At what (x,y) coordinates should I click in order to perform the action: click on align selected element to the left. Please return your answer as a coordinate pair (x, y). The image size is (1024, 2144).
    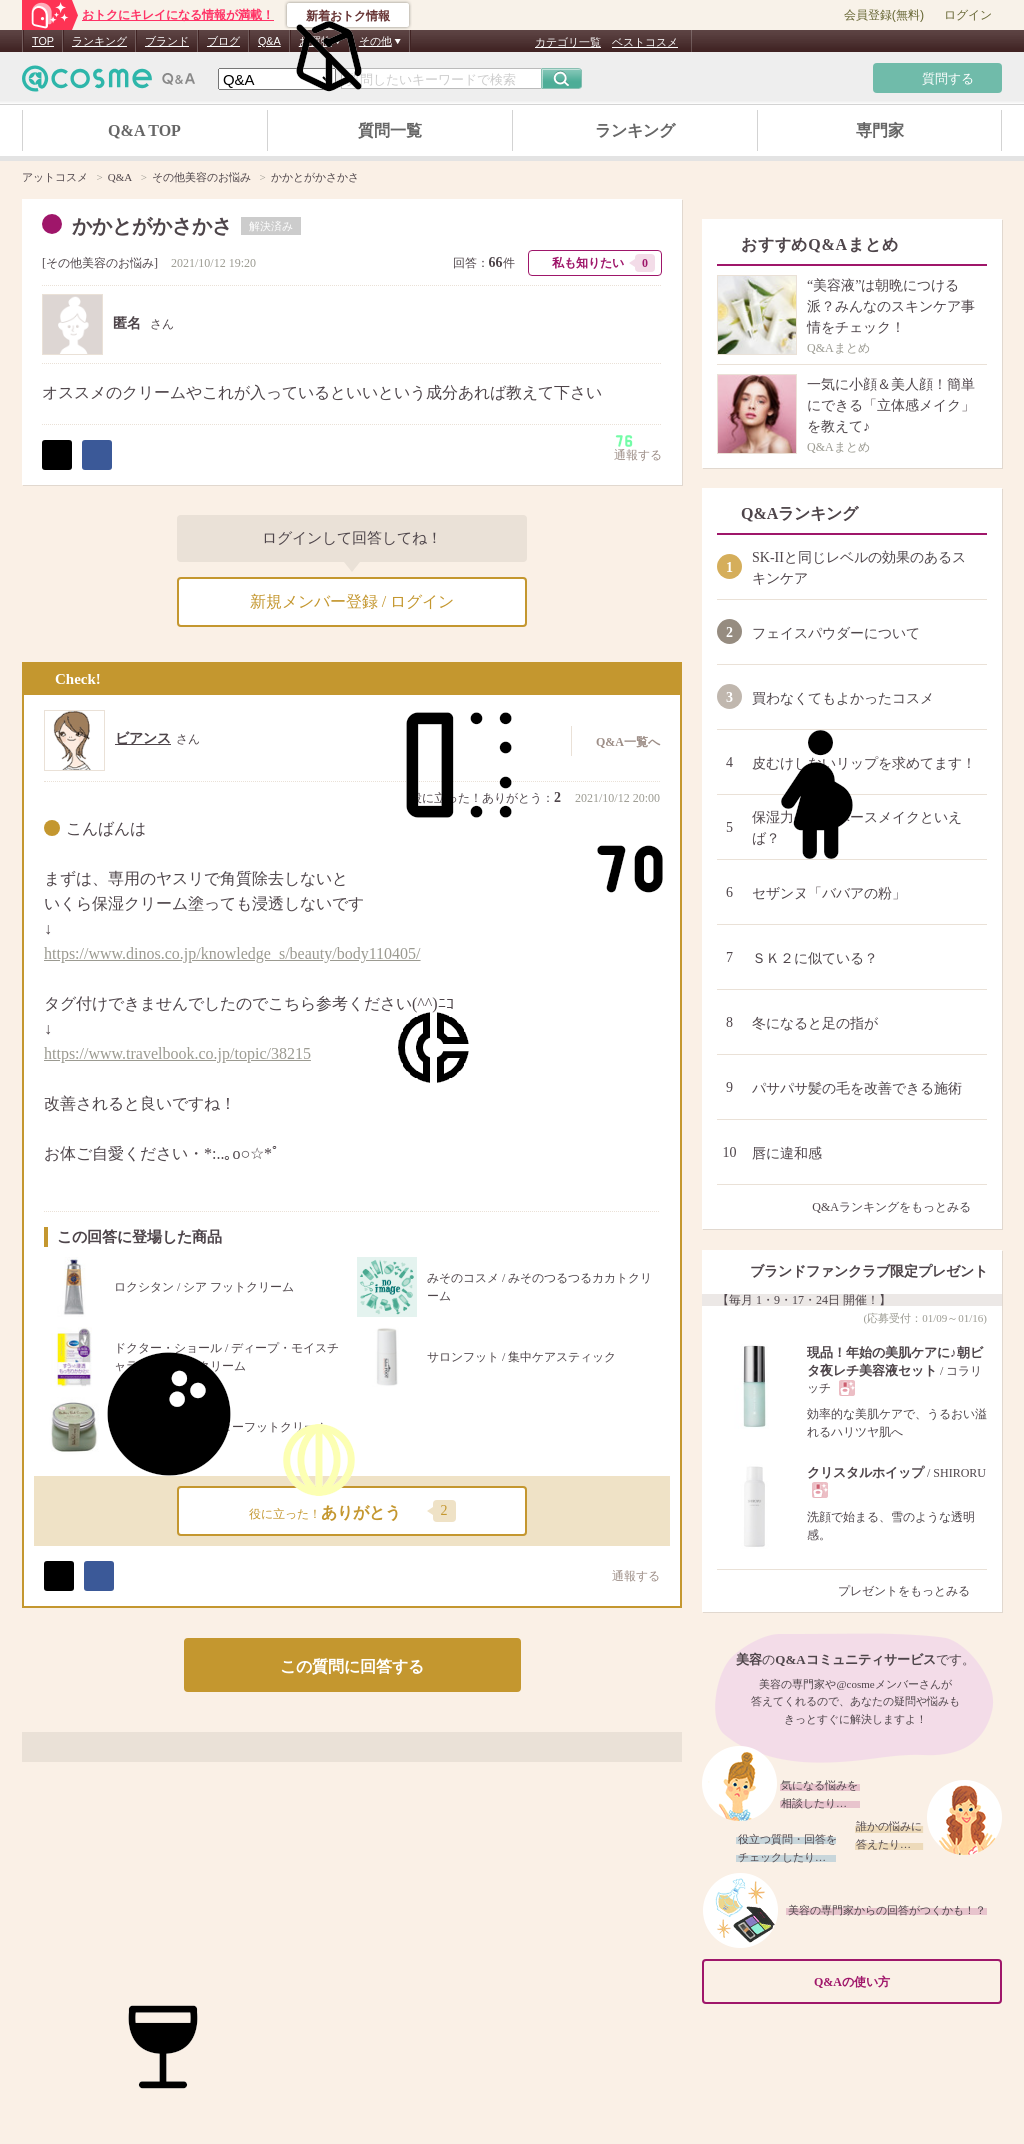
    Looking at the image, I should click on (459, 765).